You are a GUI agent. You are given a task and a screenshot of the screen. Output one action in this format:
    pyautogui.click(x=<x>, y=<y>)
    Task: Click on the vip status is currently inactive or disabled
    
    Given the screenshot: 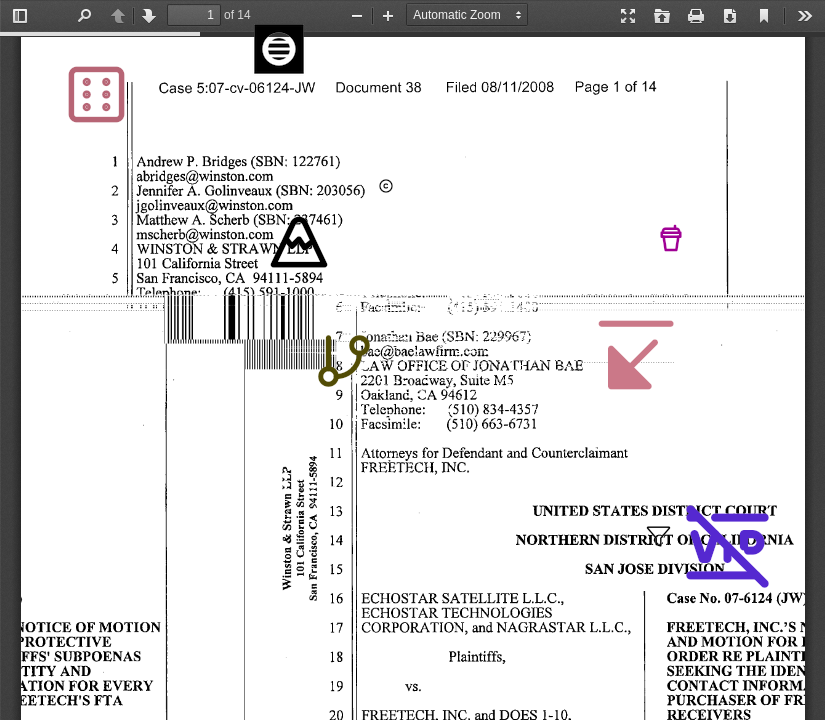 What is the action you would take?
    pyautogui.click(x=727, y=546)
    